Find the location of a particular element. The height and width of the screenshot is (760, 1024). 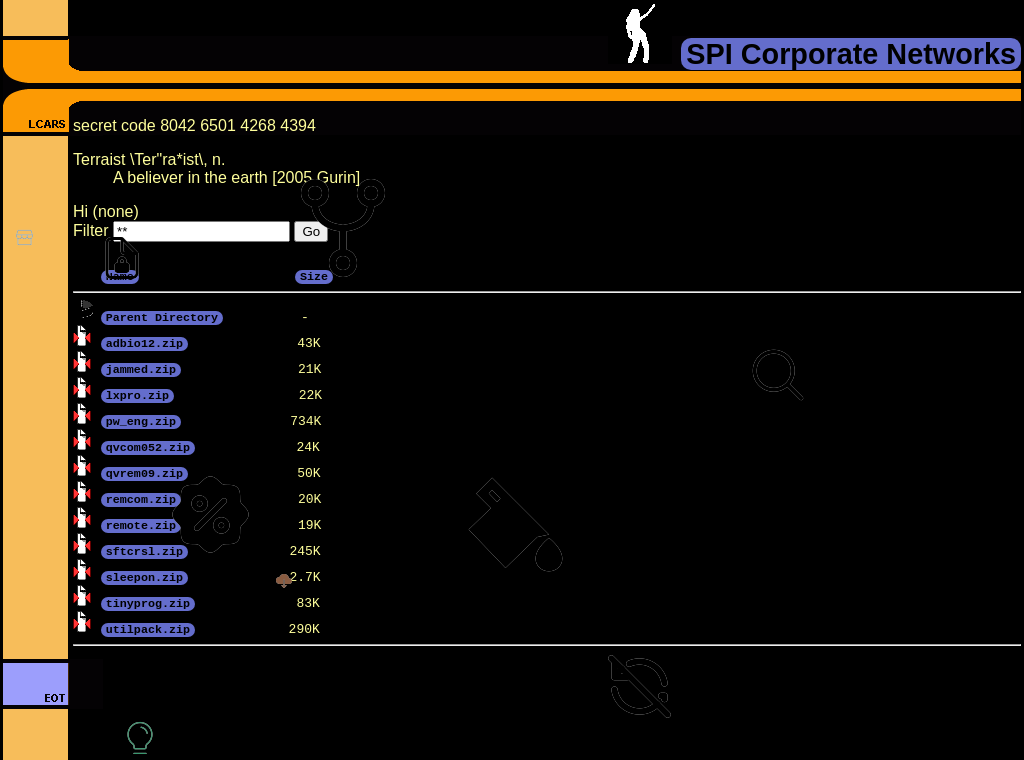

view tips or helpful suggestions is located at coordinates (140, 738).